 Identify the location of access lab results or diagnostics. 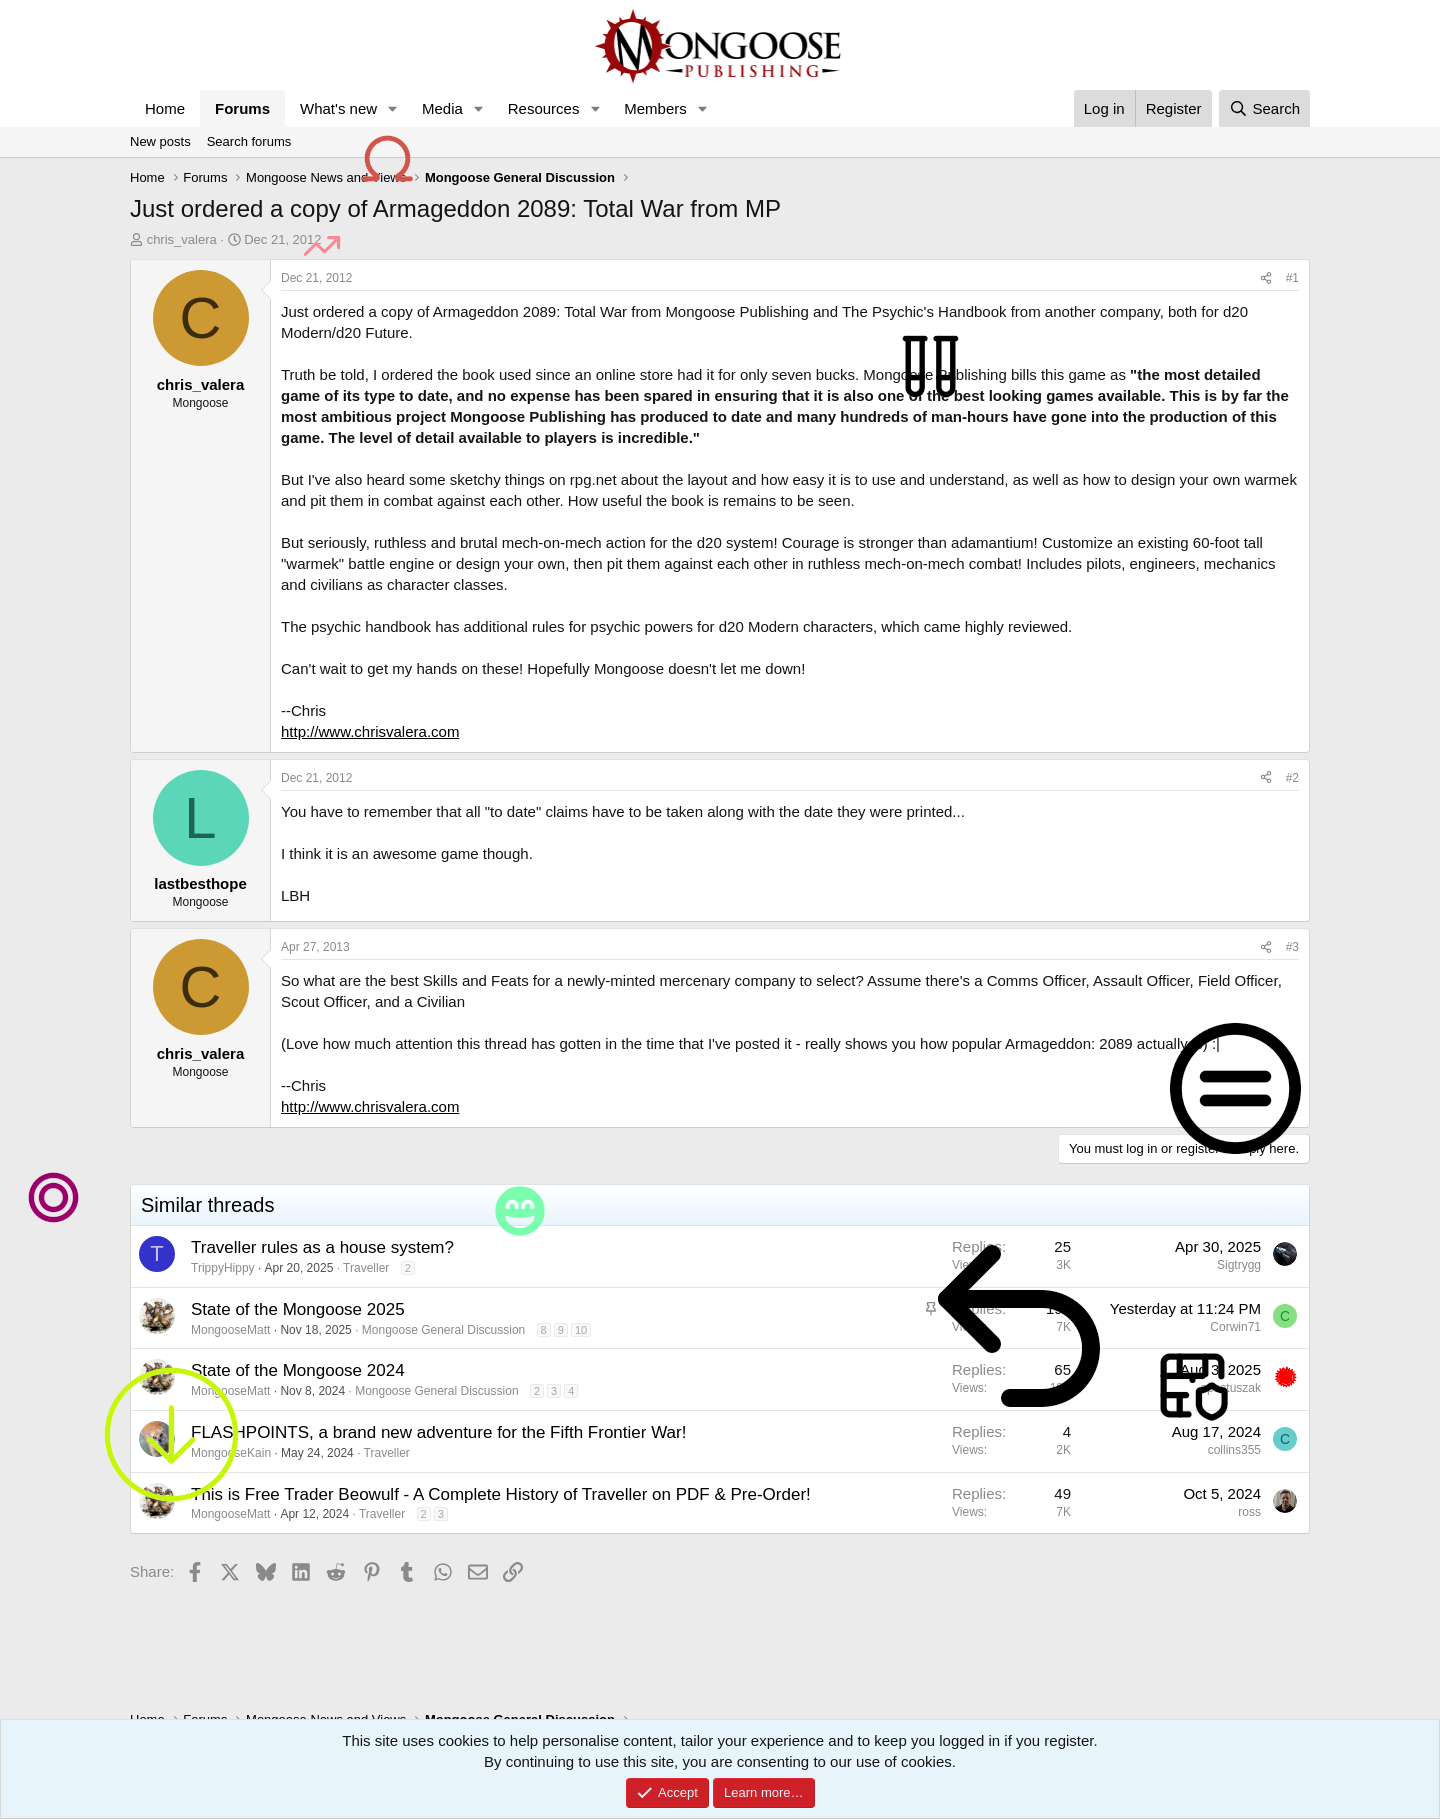
(930, 366).